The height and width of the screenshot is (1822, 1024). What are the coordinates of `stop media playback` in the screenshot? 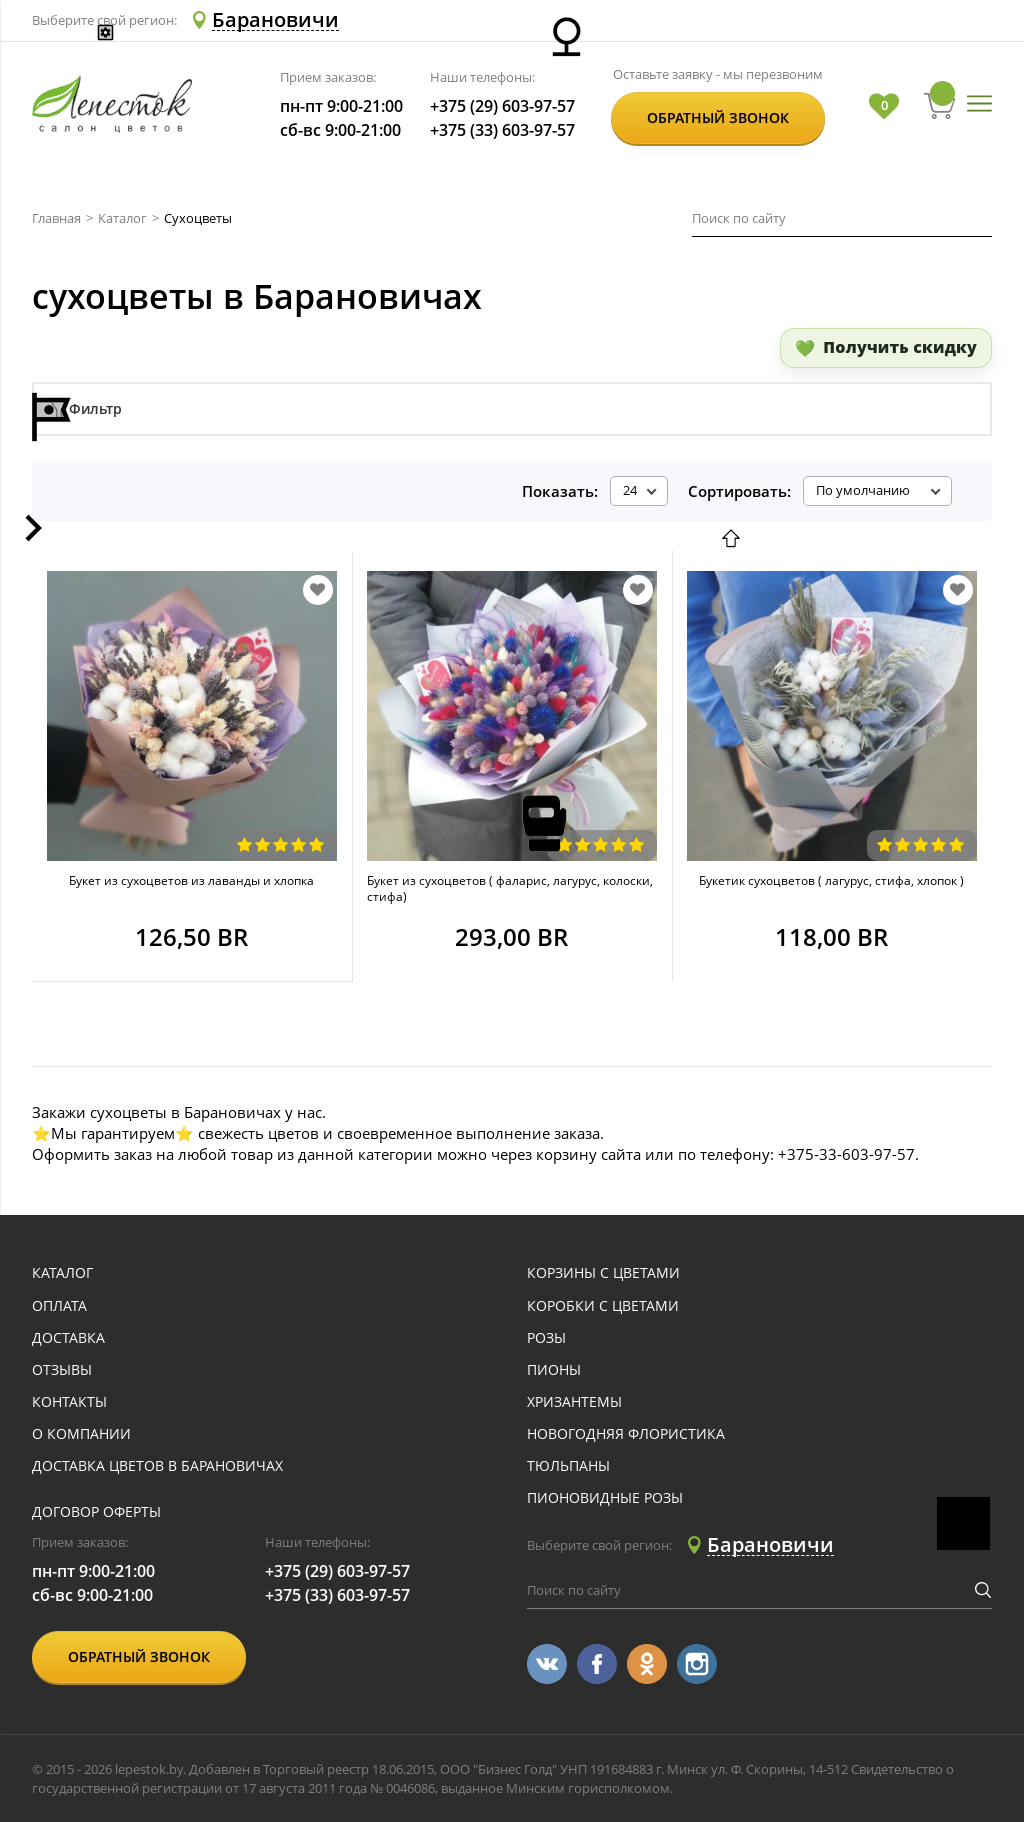 It's located at (963, 1523).